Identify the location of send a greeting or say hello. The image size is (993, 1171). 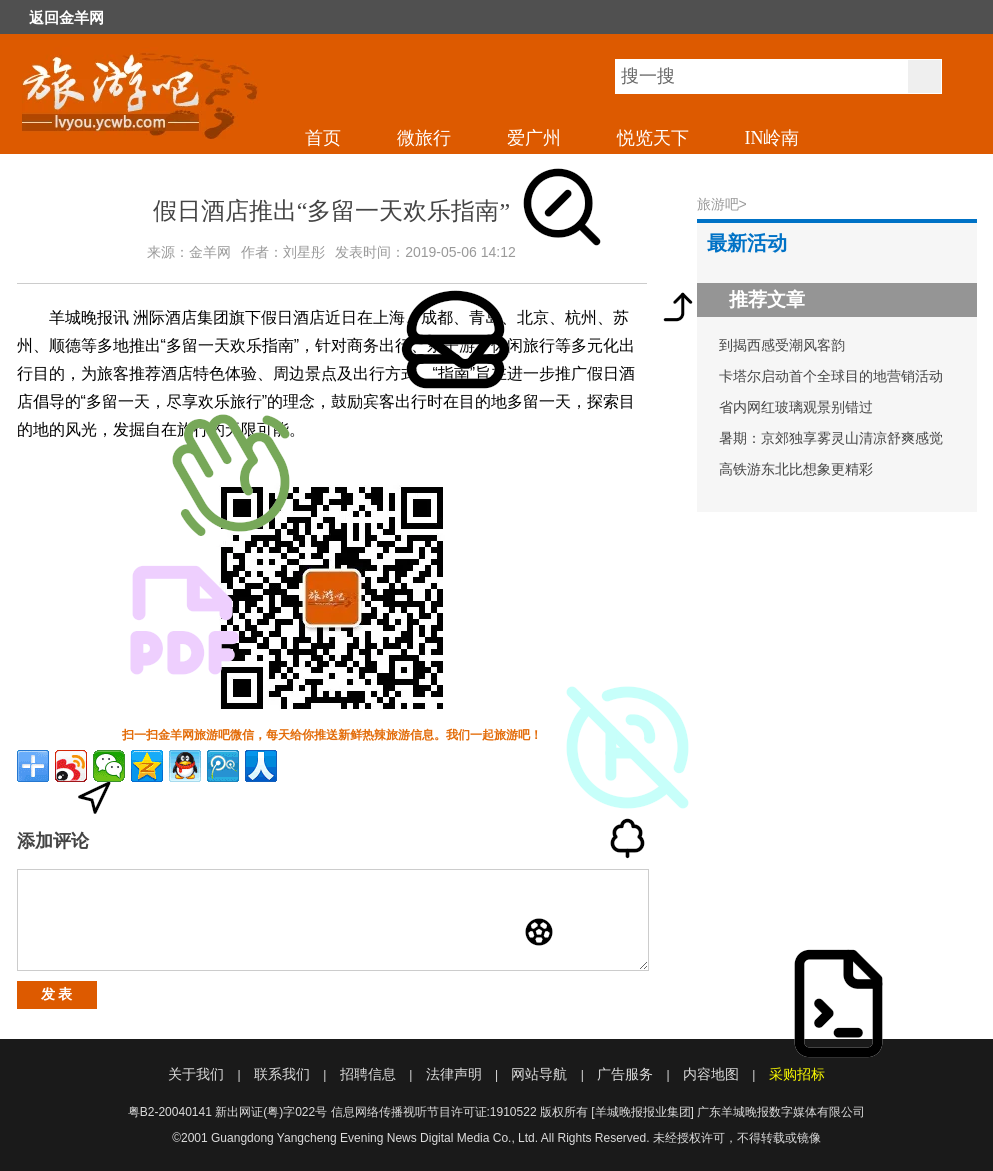
(231, 473).